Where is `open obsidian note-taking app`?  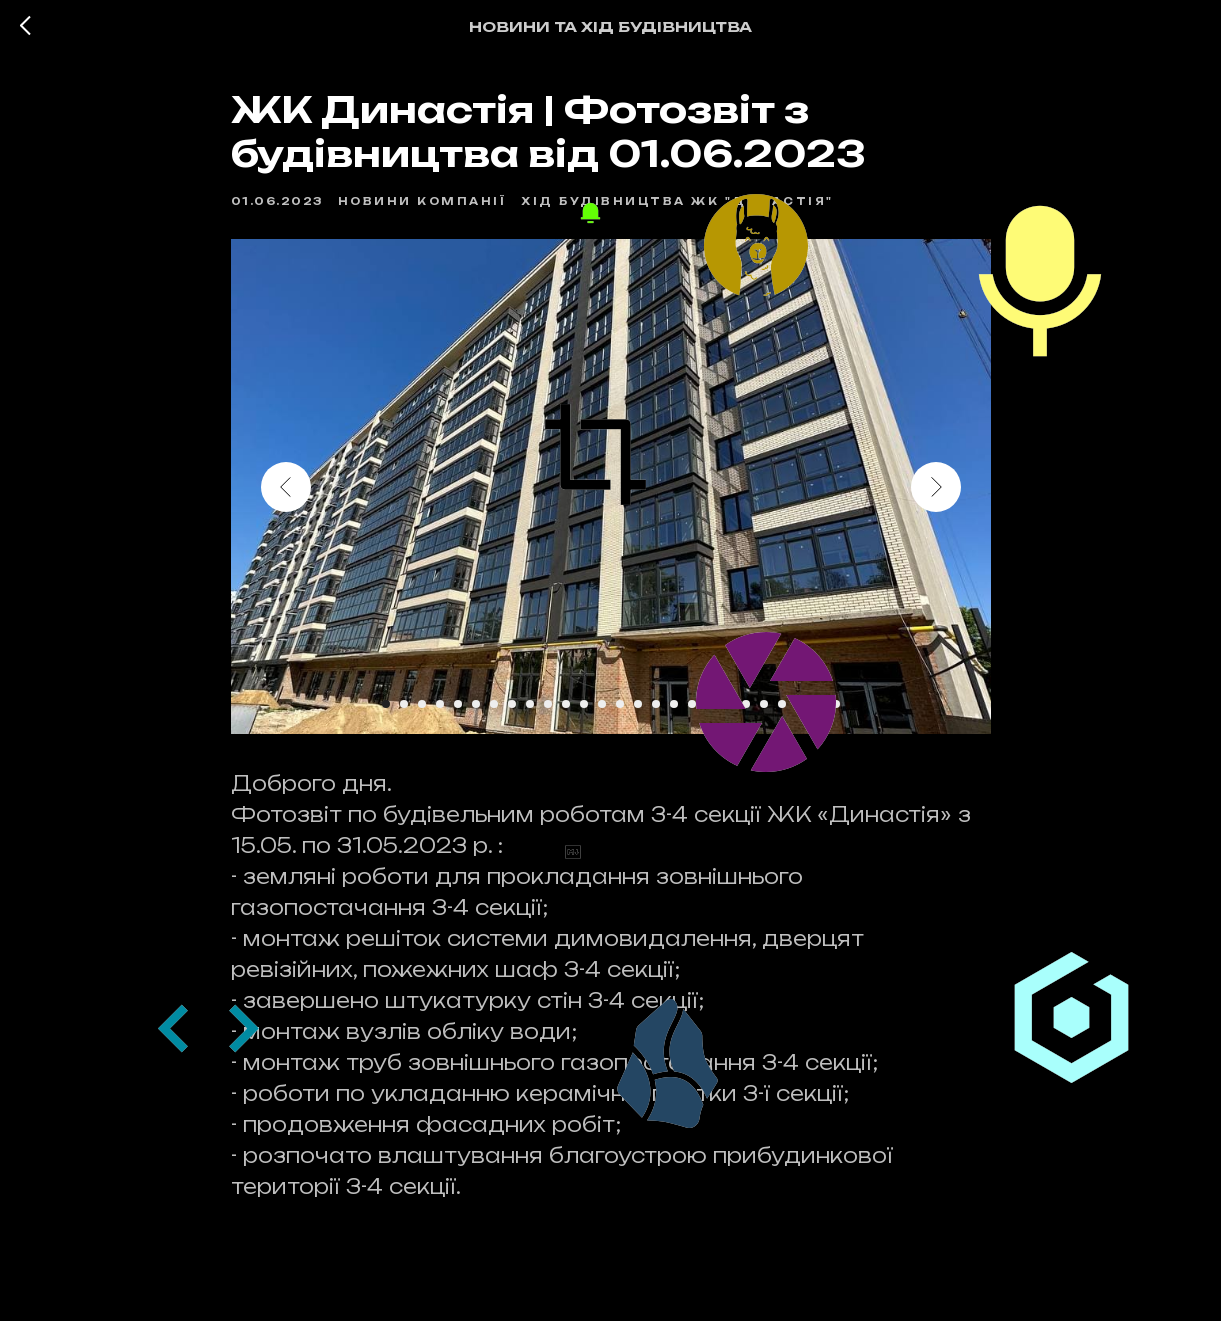 open obsidian note-taking app is located at coordinates (667, 1063).